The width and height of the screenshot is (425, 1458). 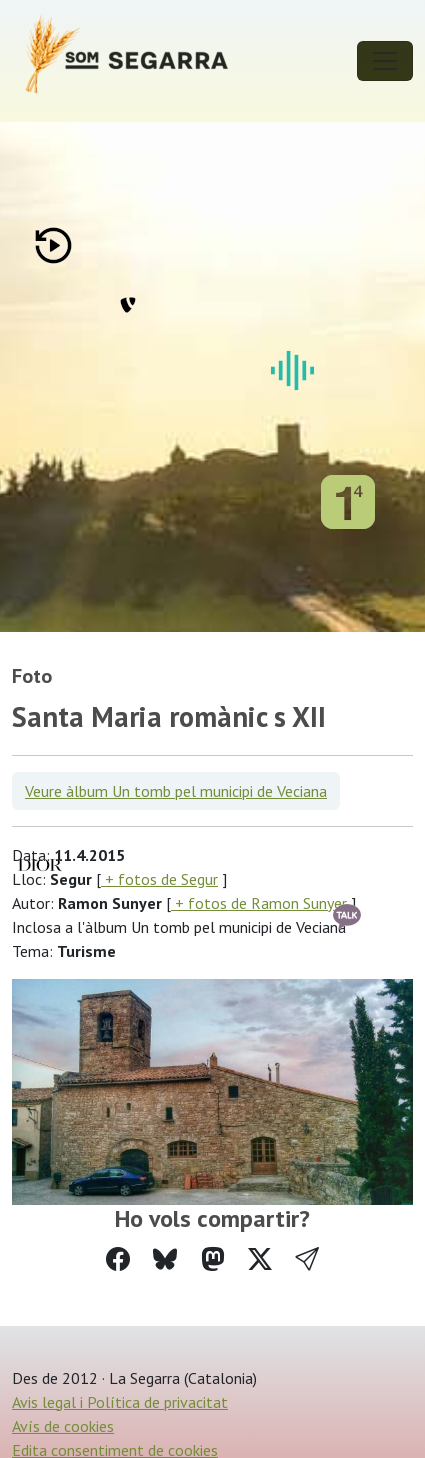 I want to click on view memories or flashback content, so click(x=53, y=245).